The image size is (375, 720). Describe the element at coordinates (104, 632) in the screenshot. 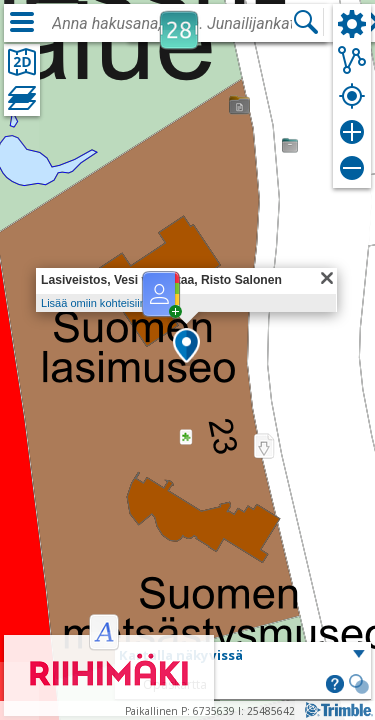

I see `a font file type indicator` at that location.